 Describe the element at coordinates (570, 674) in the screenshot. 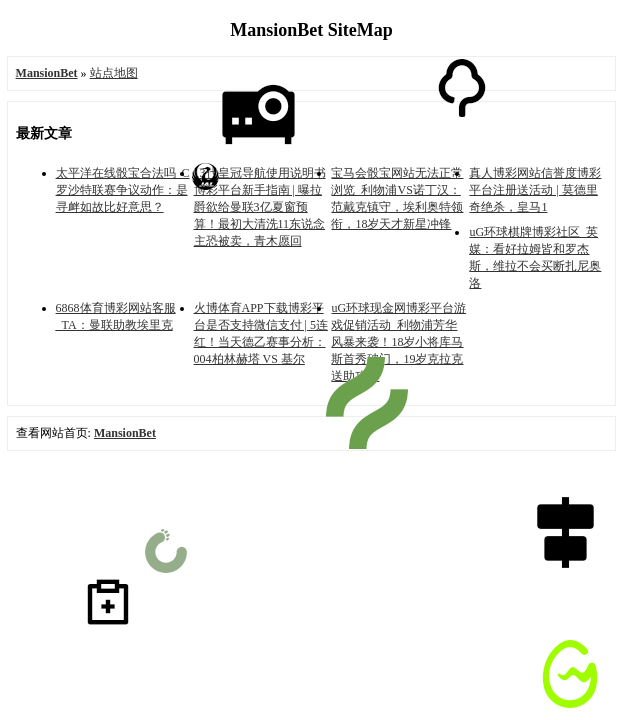

I see `open wegame gaming platform` at that location.